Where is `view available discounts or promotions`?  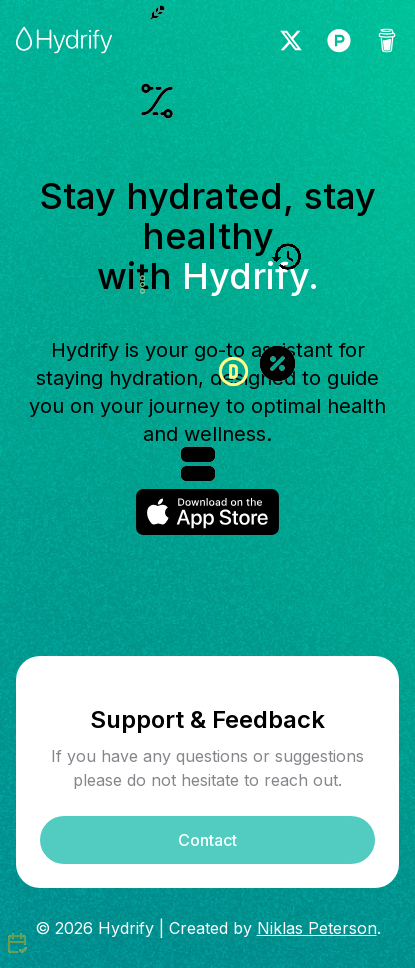
view available discounts or promotions is located at coordinates (277, 363).